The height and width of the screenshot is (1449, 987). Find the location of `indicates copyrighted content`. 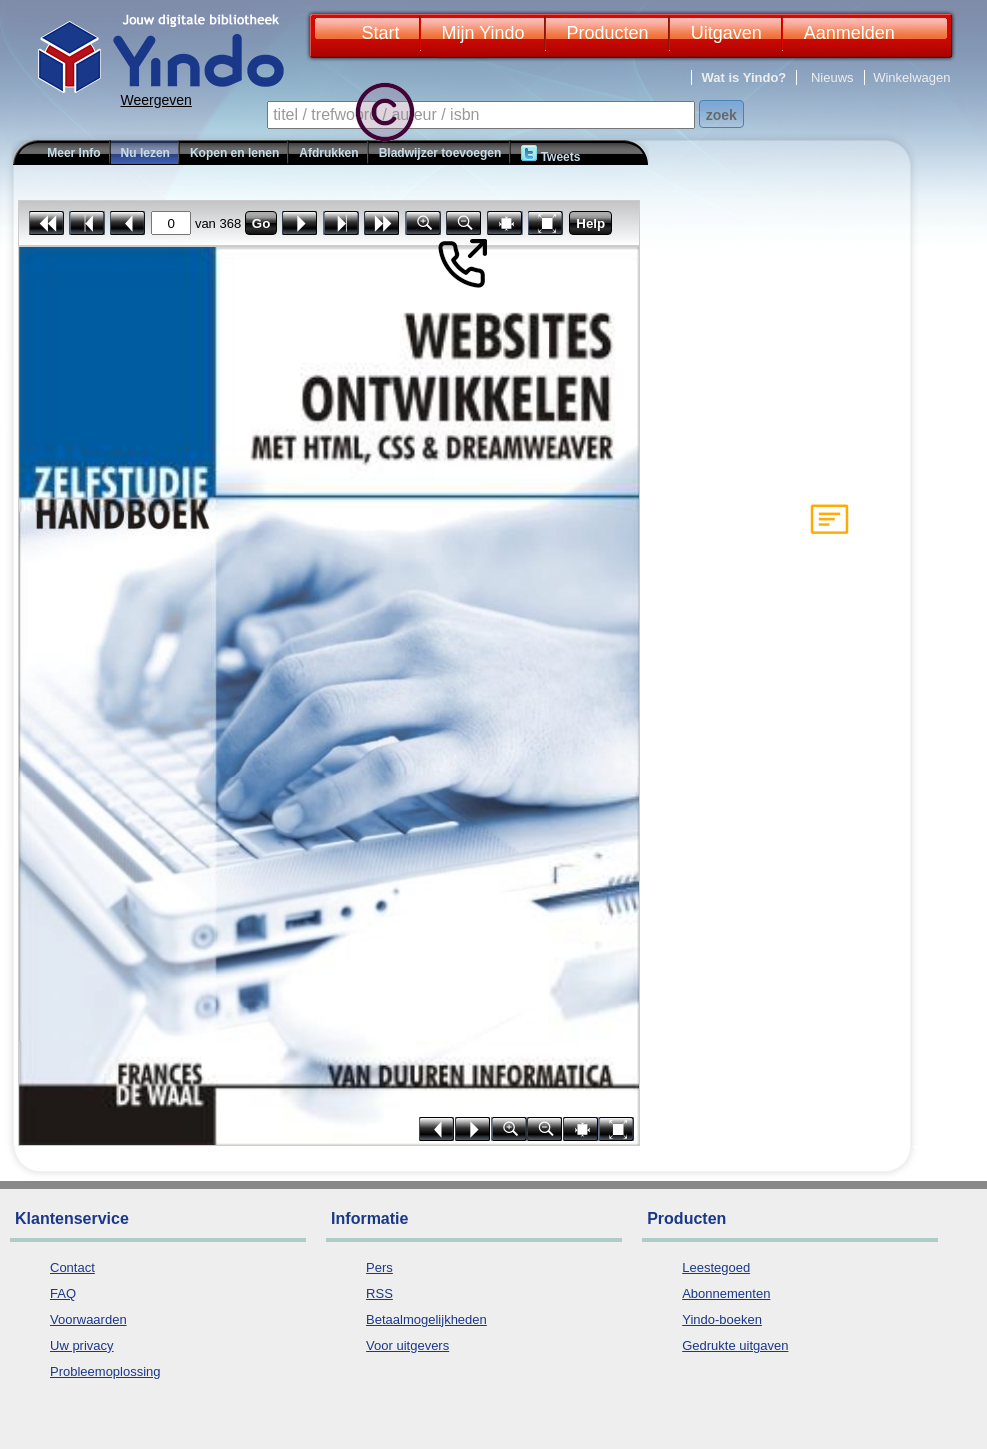

indicates copyrighted content is located at coordinates (385, 112).